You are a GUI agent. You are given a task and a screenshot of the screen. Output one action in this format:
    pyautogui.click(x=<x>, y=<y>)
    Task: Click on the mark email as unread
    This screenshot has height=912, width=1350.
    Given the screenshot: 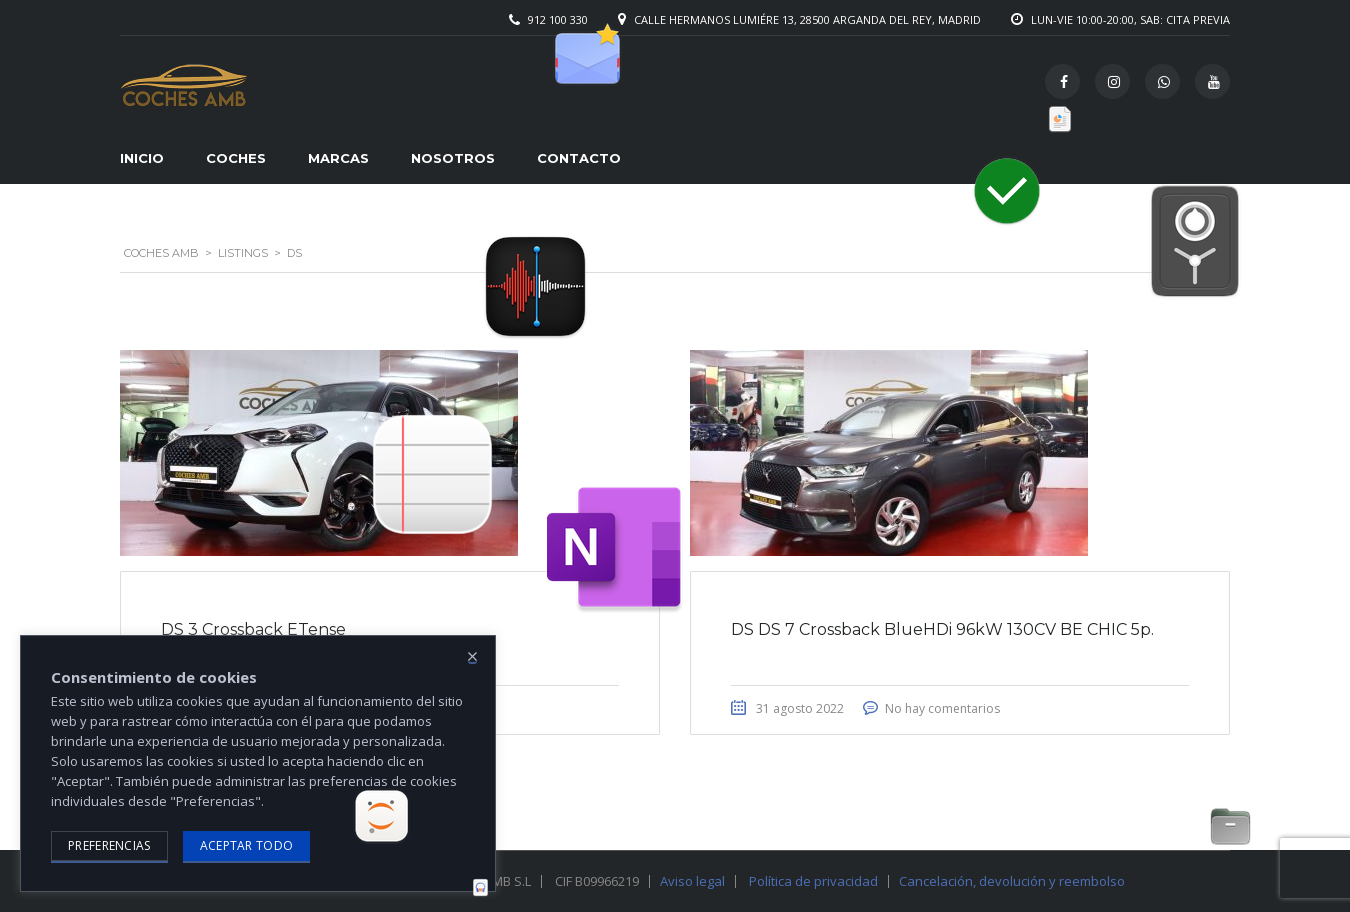 What is the action you would take?
    pyautogui.click(x=587, y=58)
    